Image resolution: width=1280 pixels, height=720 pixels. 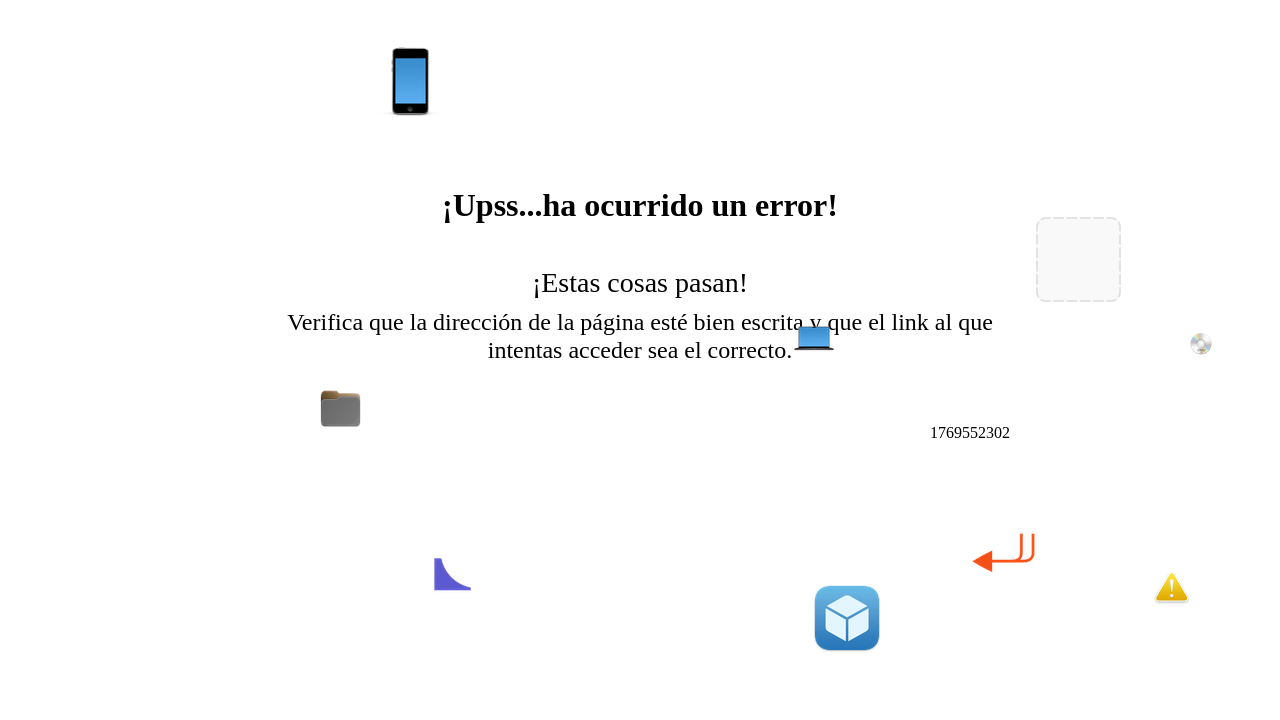 I want to click on indicates a macbook pro 16-inch device in system settings, so click(x=814, y=337).